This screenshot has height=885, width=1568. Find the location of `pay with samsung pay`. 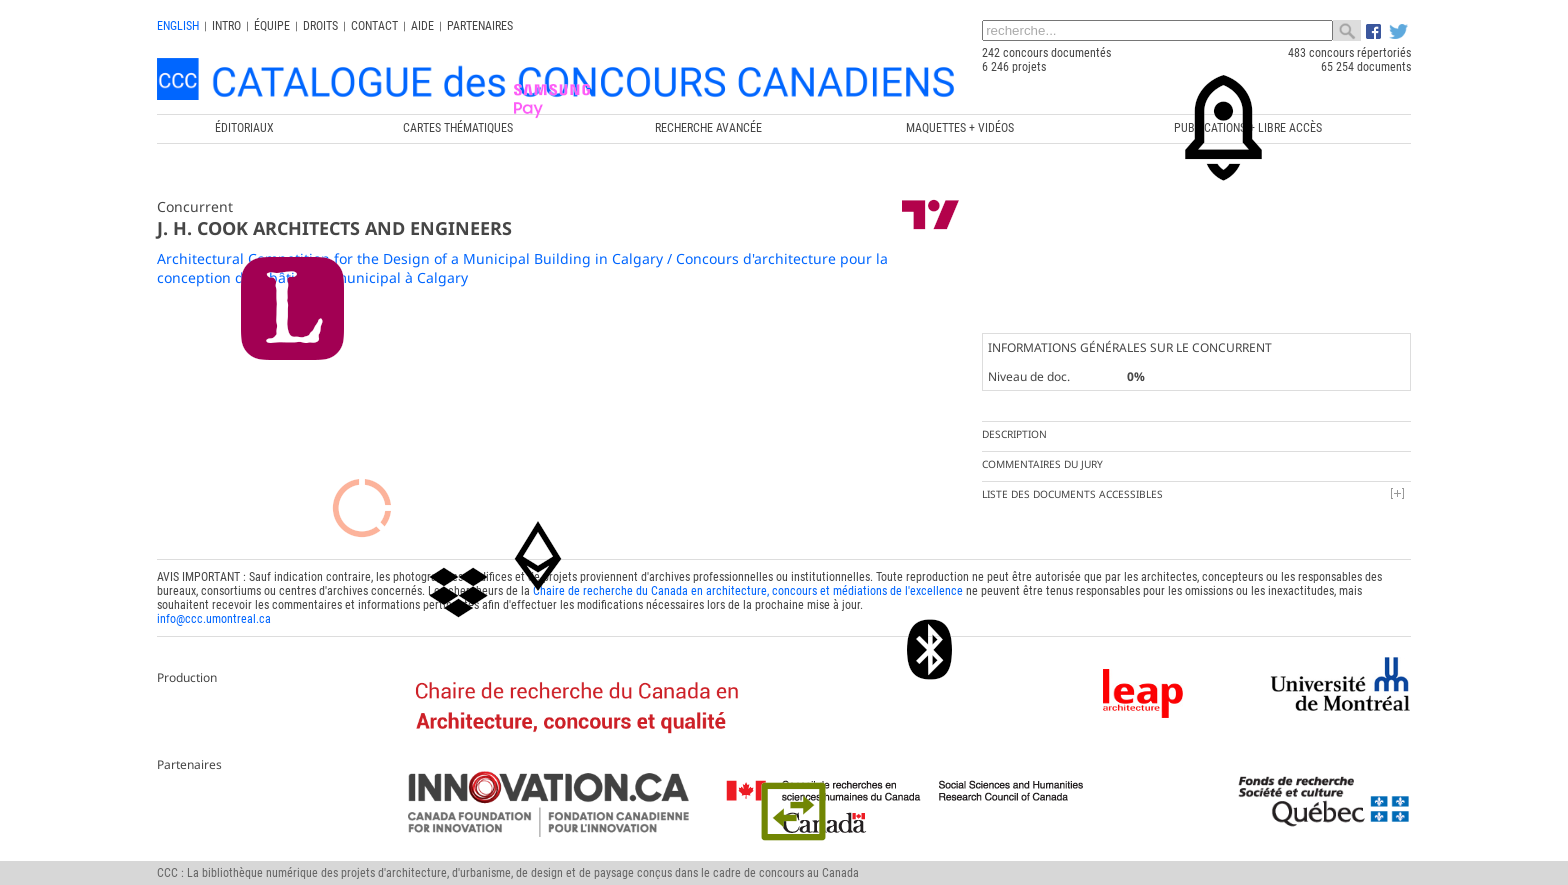

pay with samsung pay is located at coordinates (552, 101).